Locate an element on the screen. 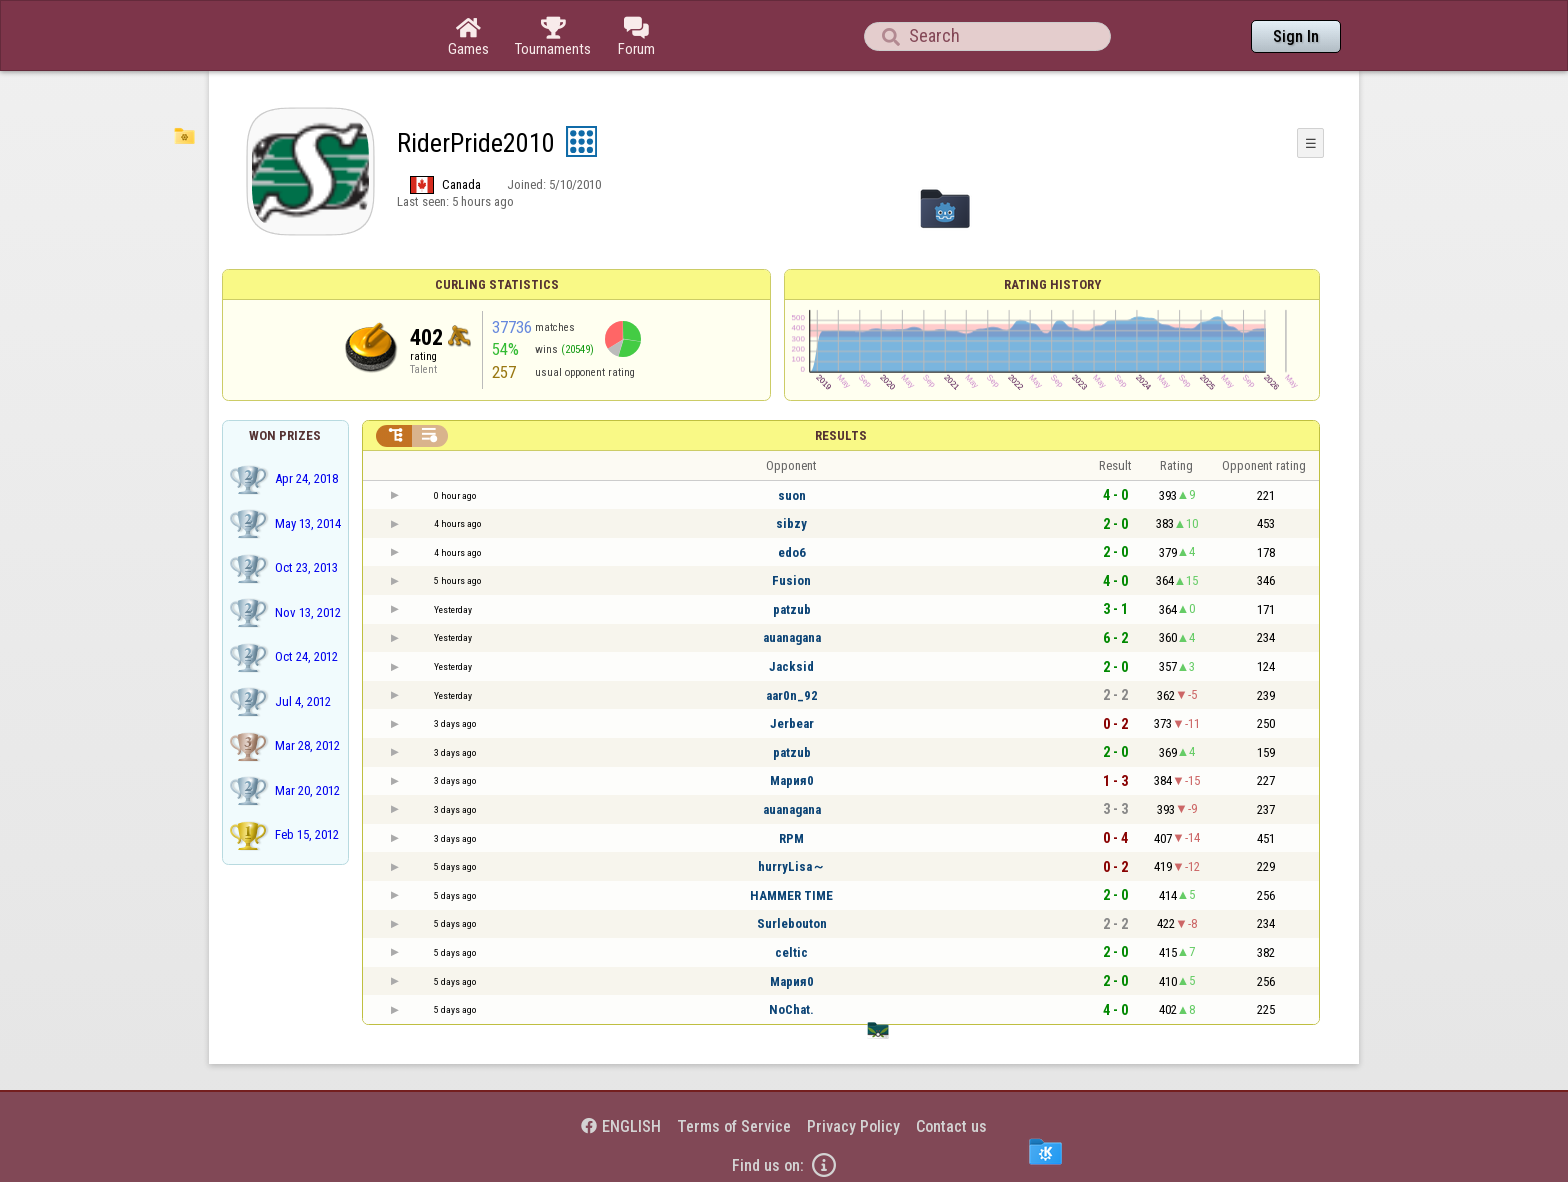 The width and height of the screenshot is (1568, 1182). open folder containing pokémon park ball game files is located at coordinates (878, 1031).